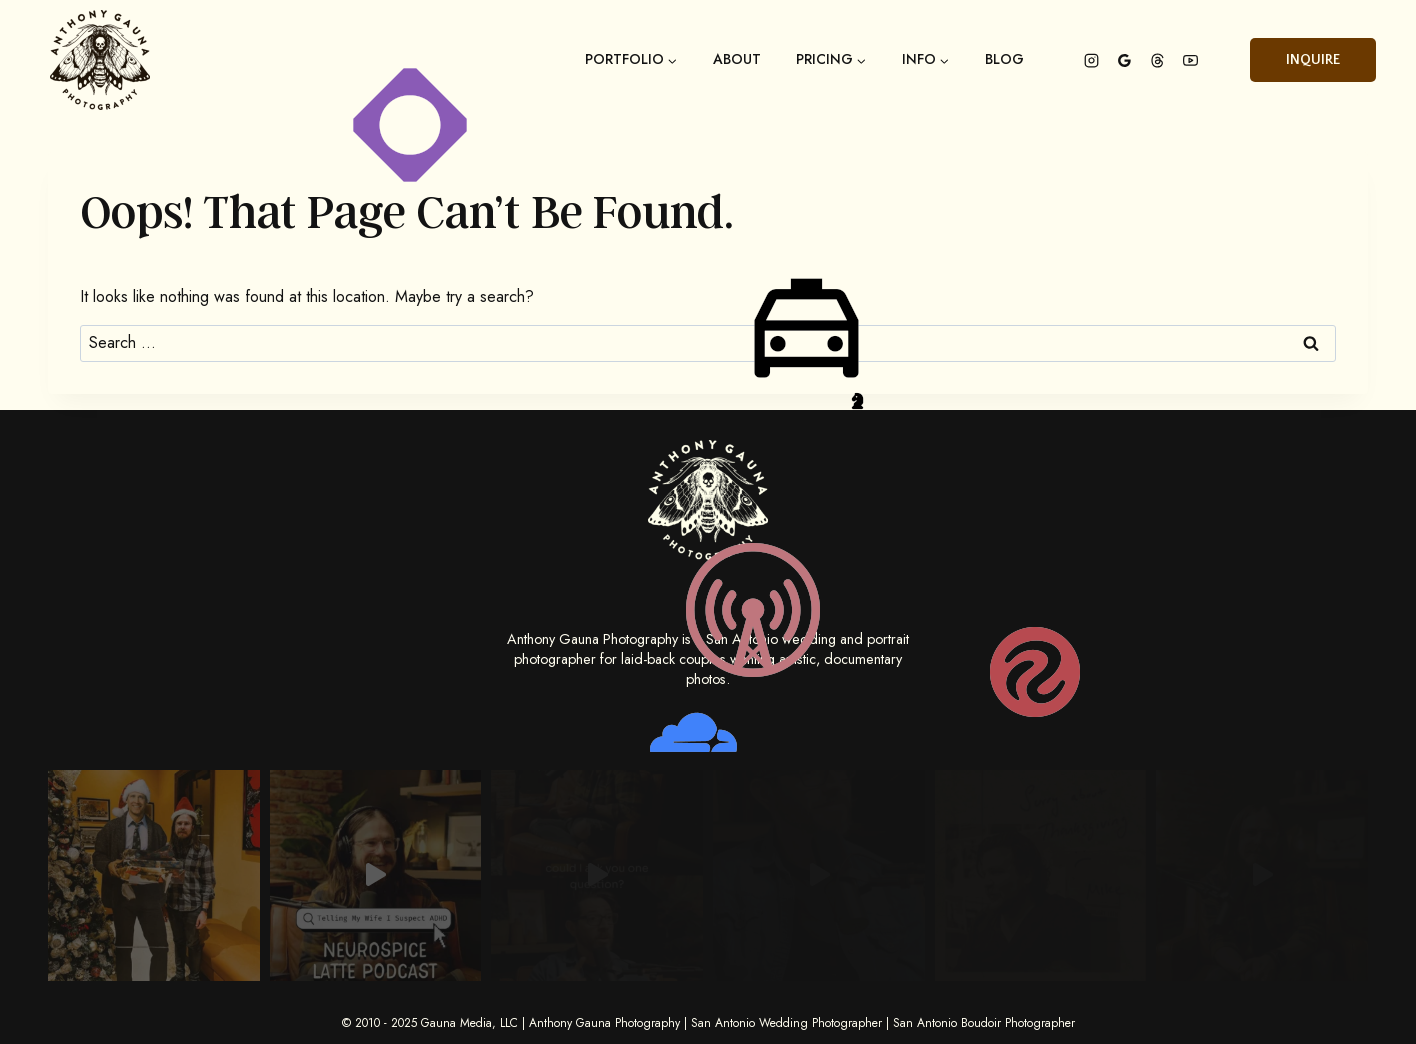  Describe the element at coordinates (806, 325) in the screenshot. I see `request a taxi or cab ride` at that location.